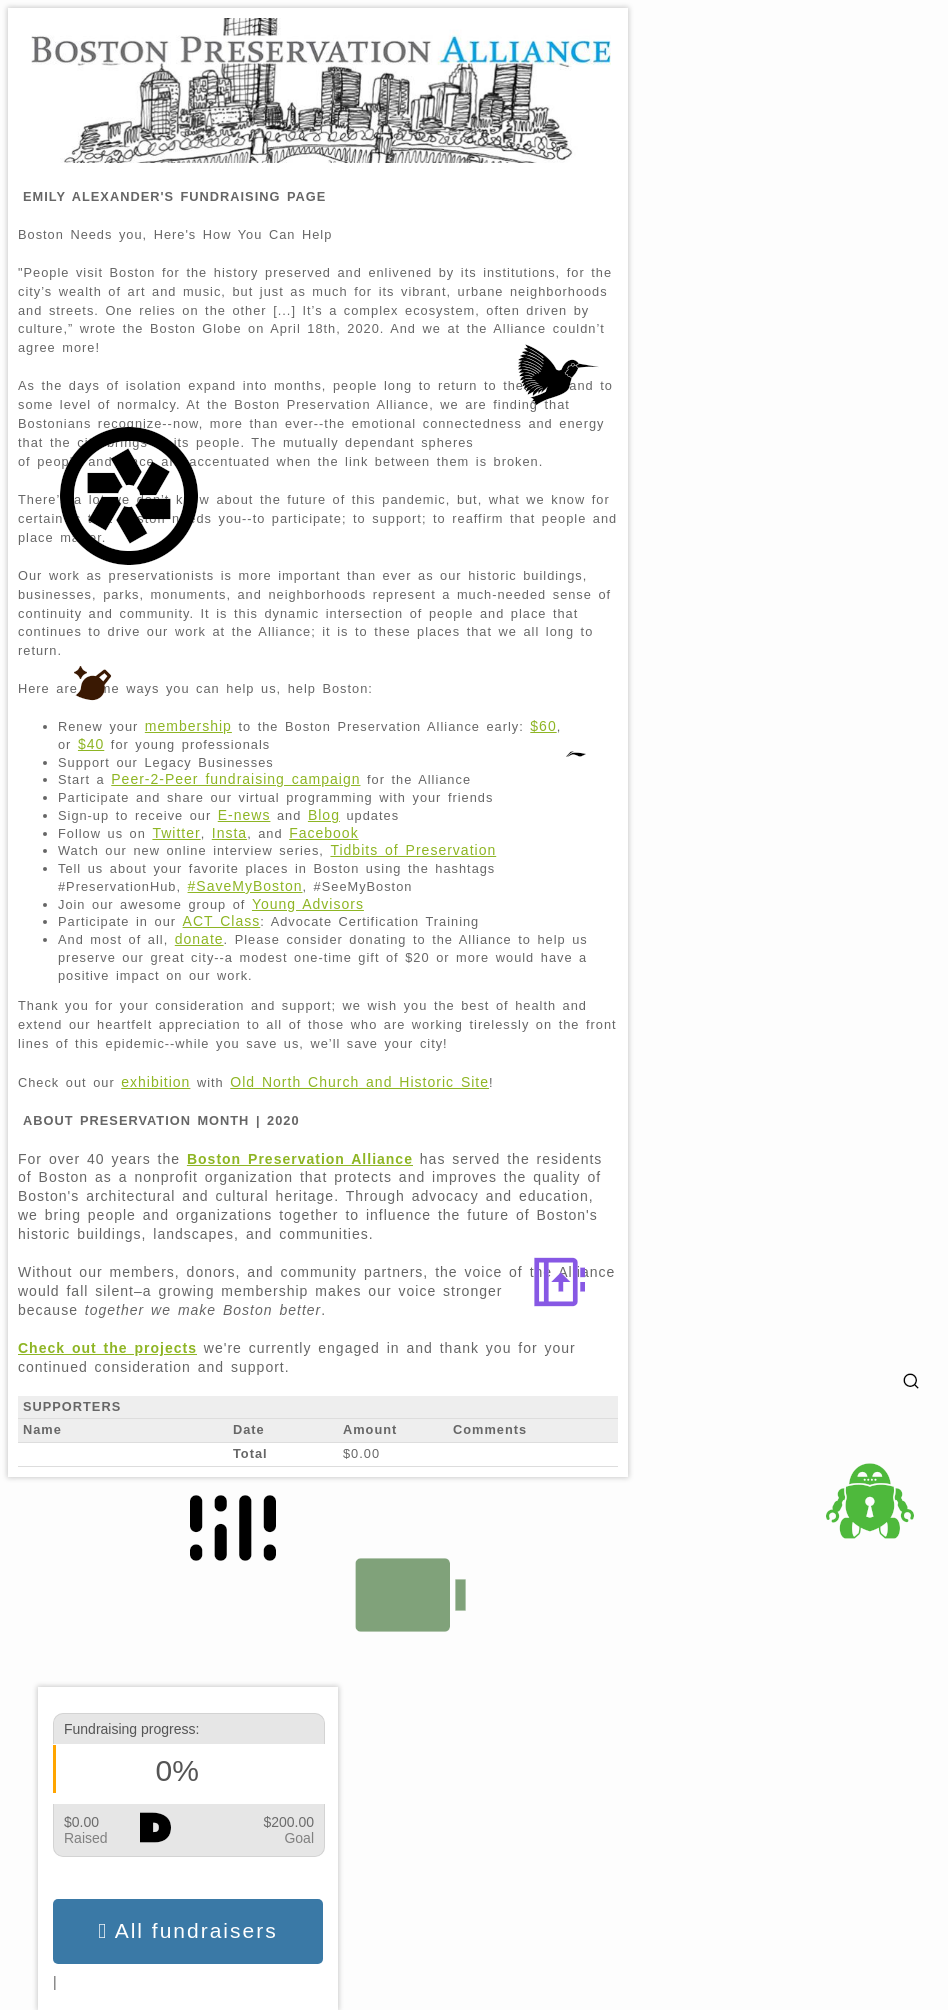 This screenshot has width=948, height=2010. I want to click on open cryptomator encryption app, so click(870, 1501).